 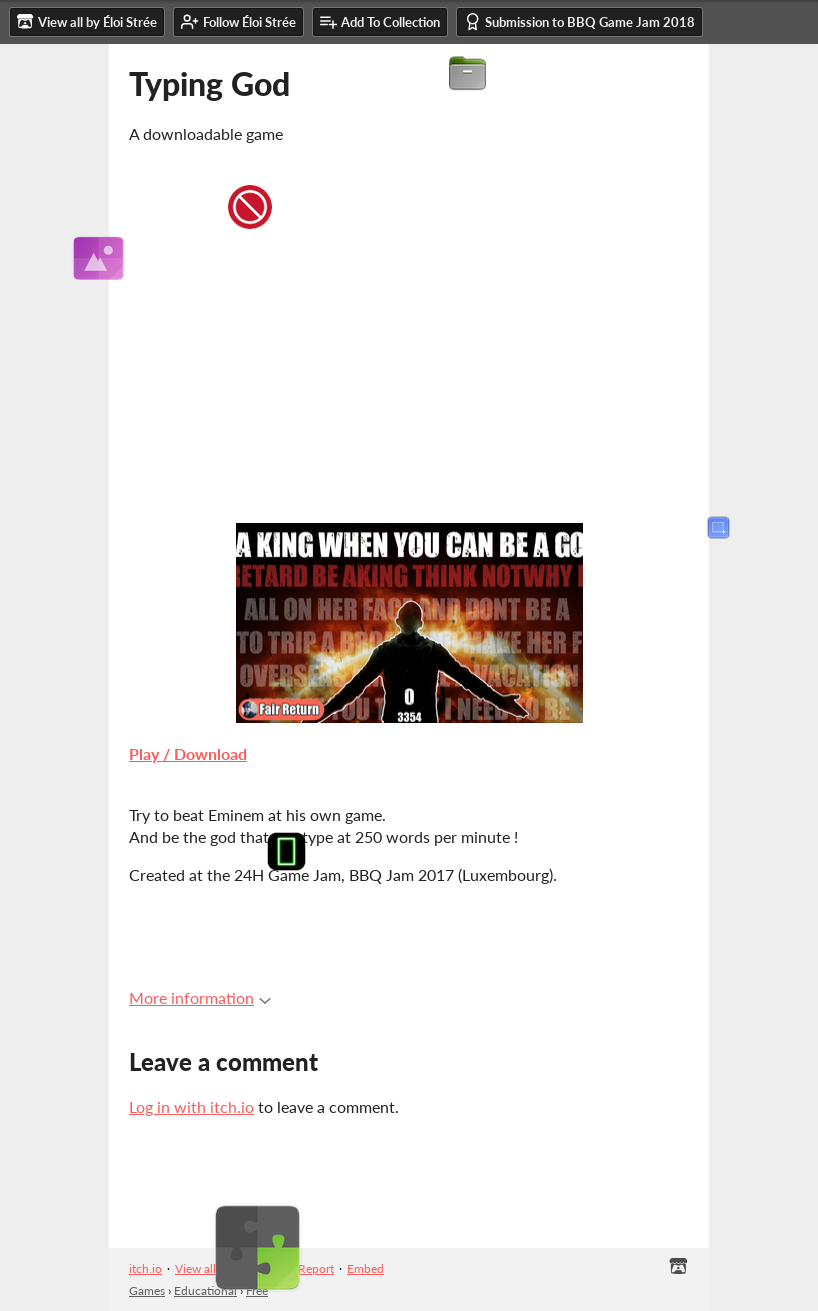 I want to click on delete or remove selected item, so click(x=250, y=207).